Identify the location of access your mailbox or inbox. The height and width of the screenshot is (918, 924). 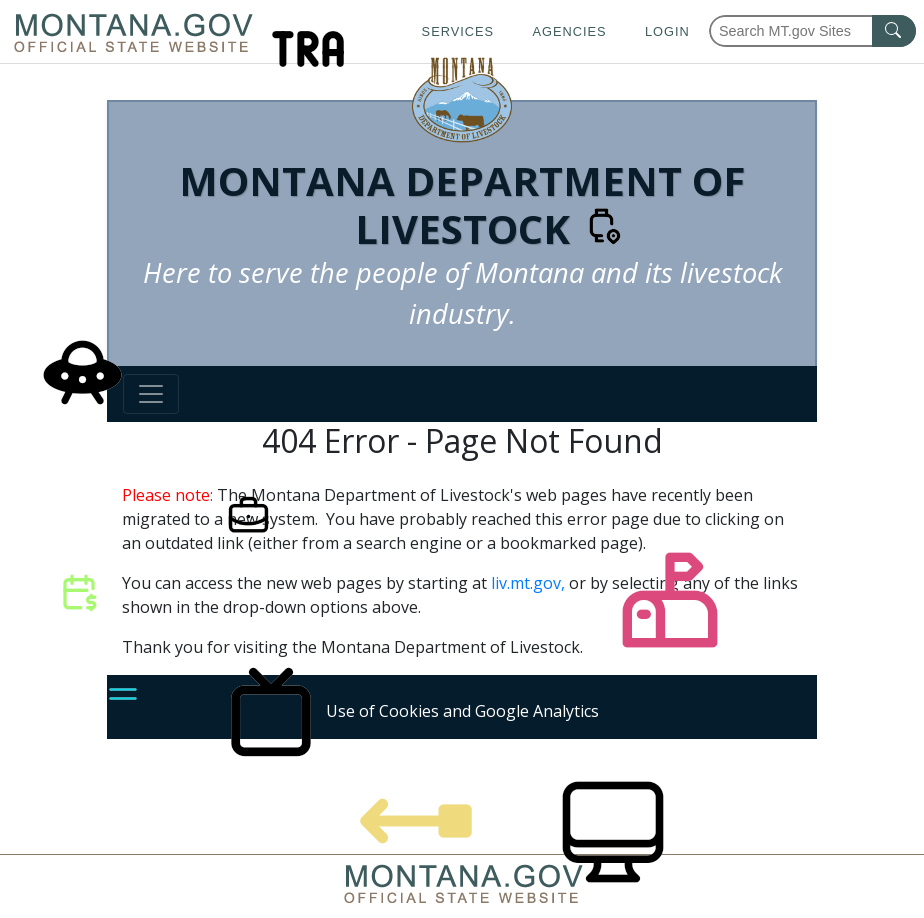
(670, 600).